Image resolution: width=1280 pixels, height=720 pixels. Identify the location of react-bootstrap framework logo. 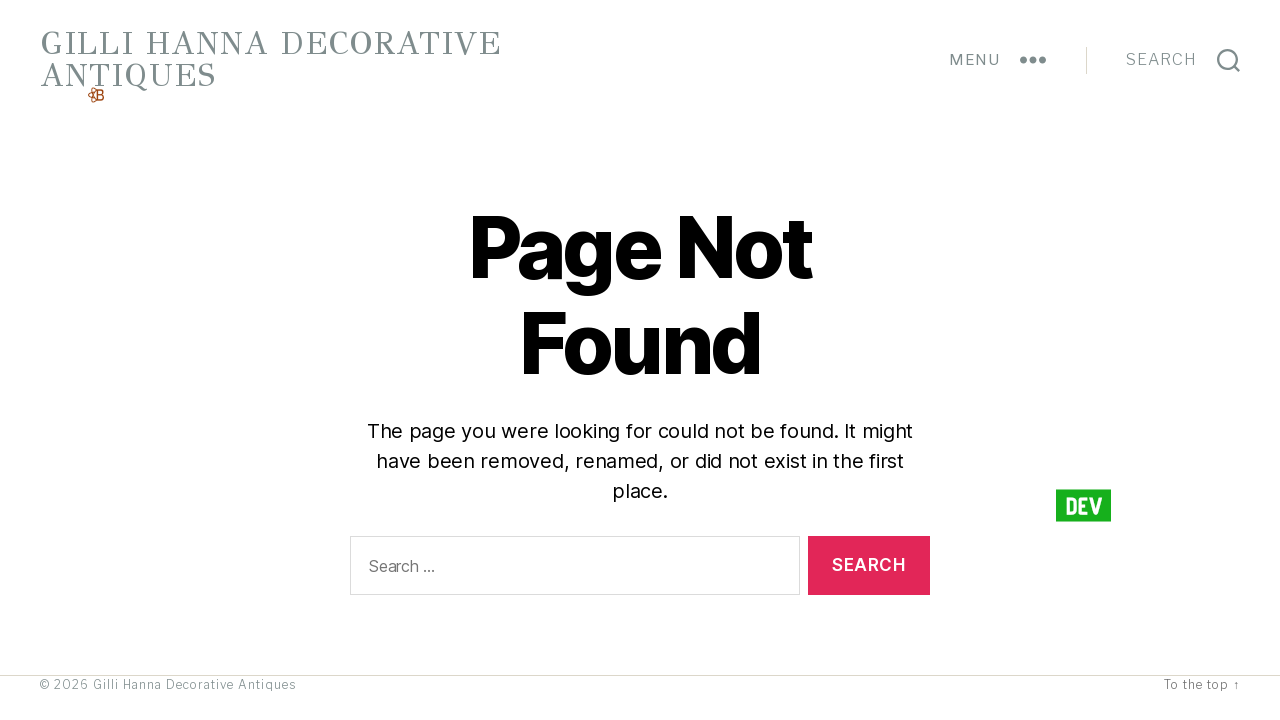
(96, 95).